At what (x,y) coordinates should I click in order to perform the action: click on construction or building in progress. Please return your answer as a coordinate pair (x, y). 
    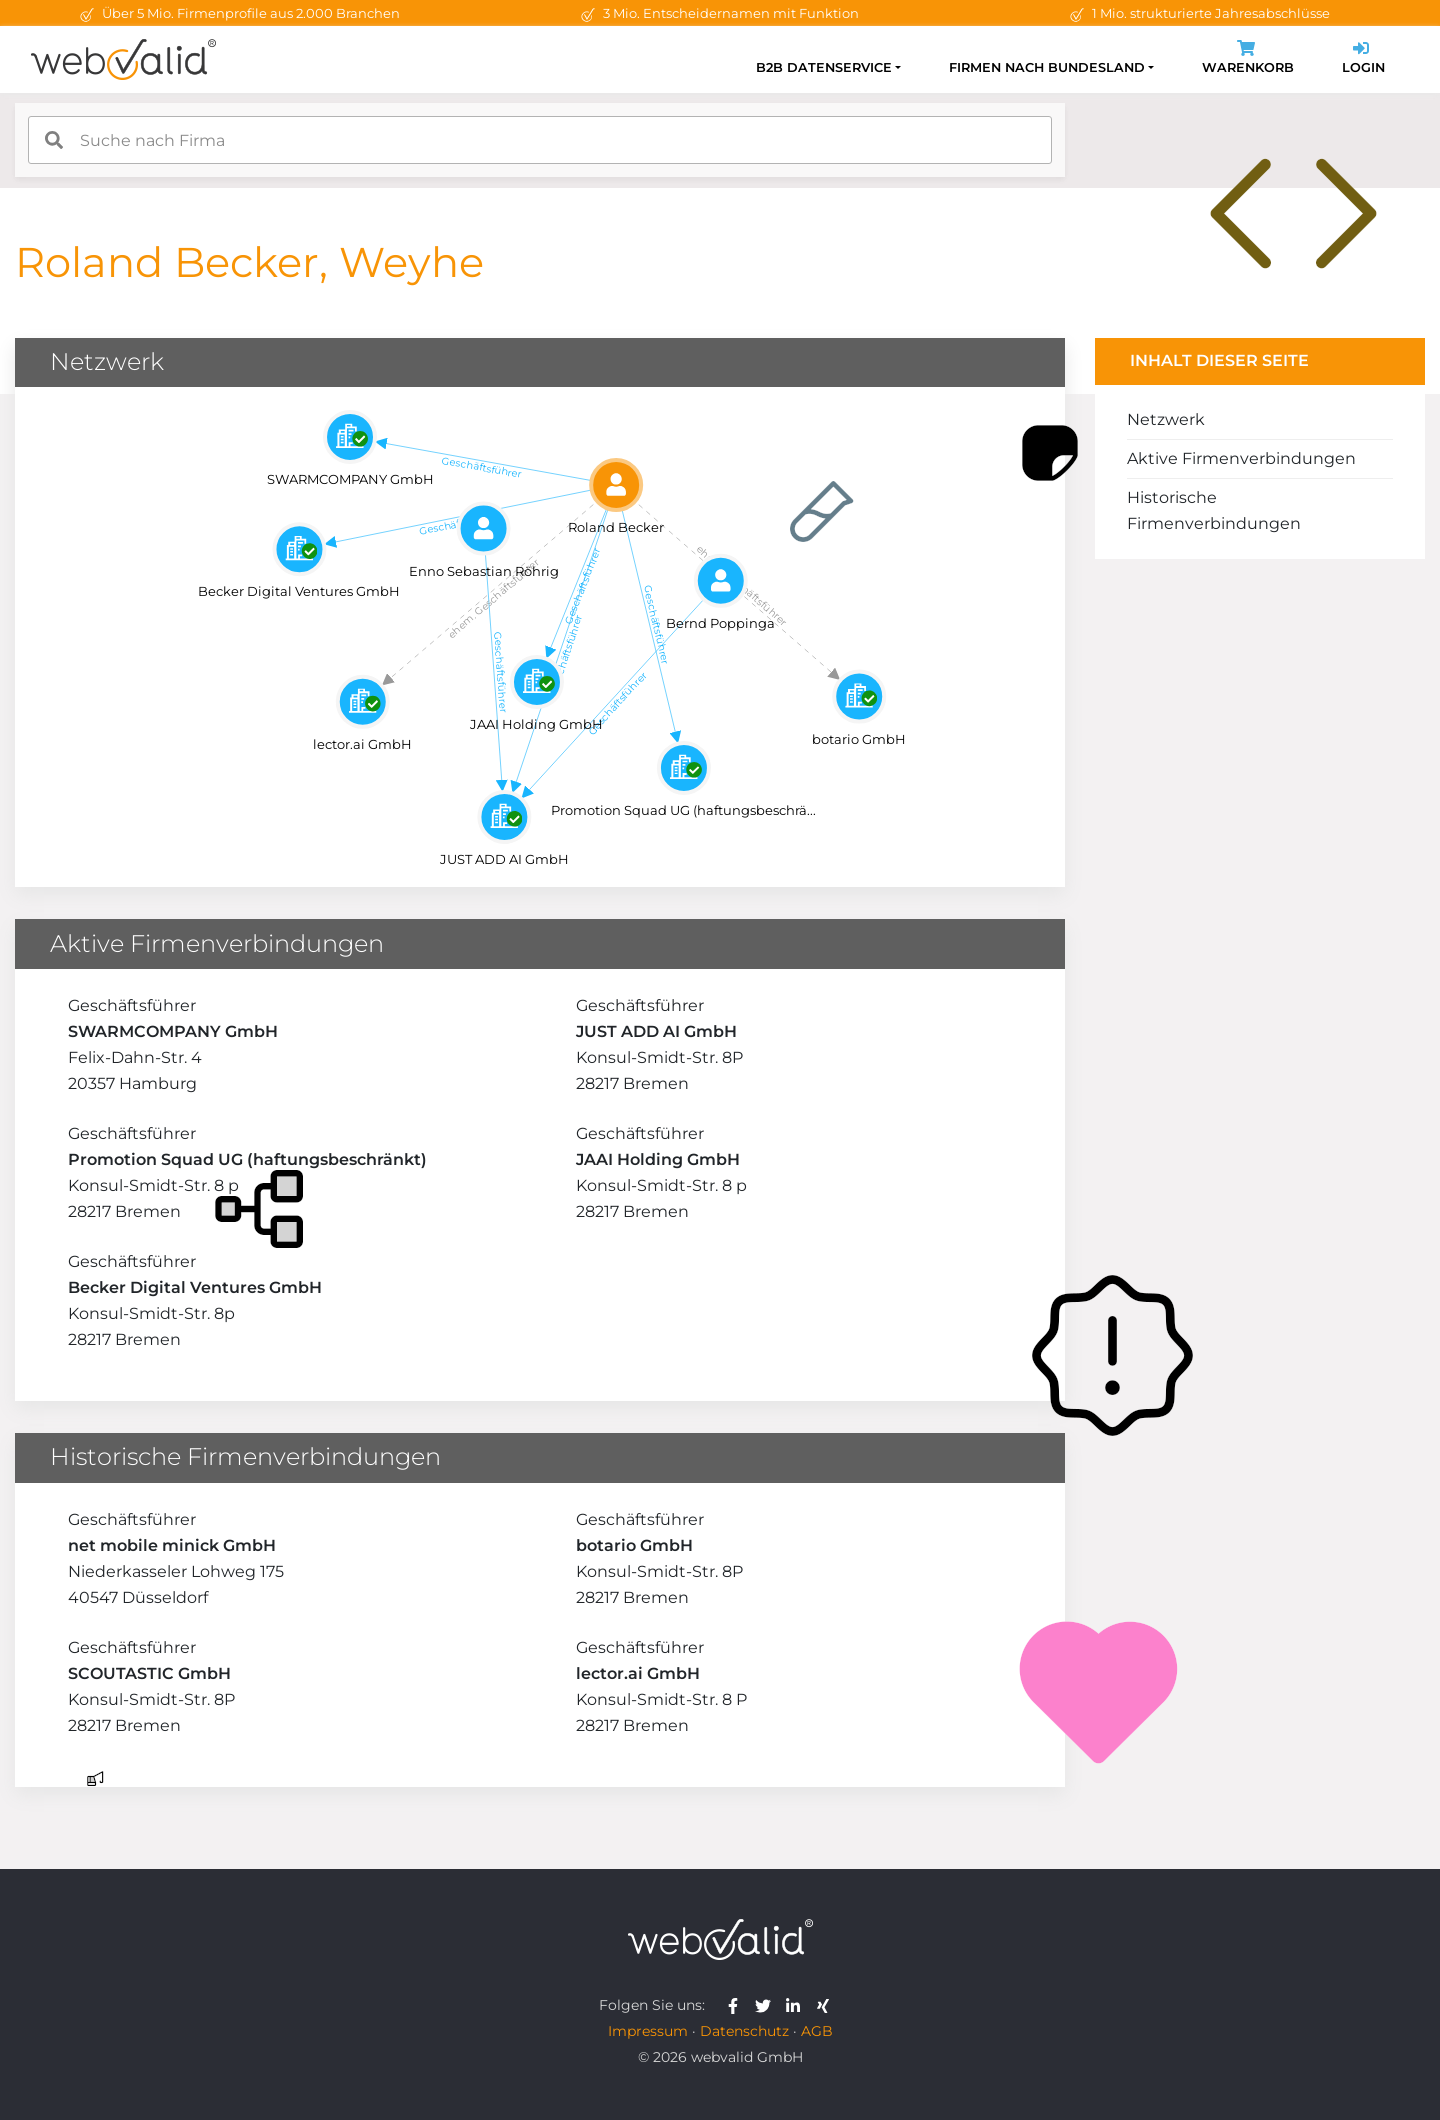
    Looking at the image, I should click on (95, 1779).